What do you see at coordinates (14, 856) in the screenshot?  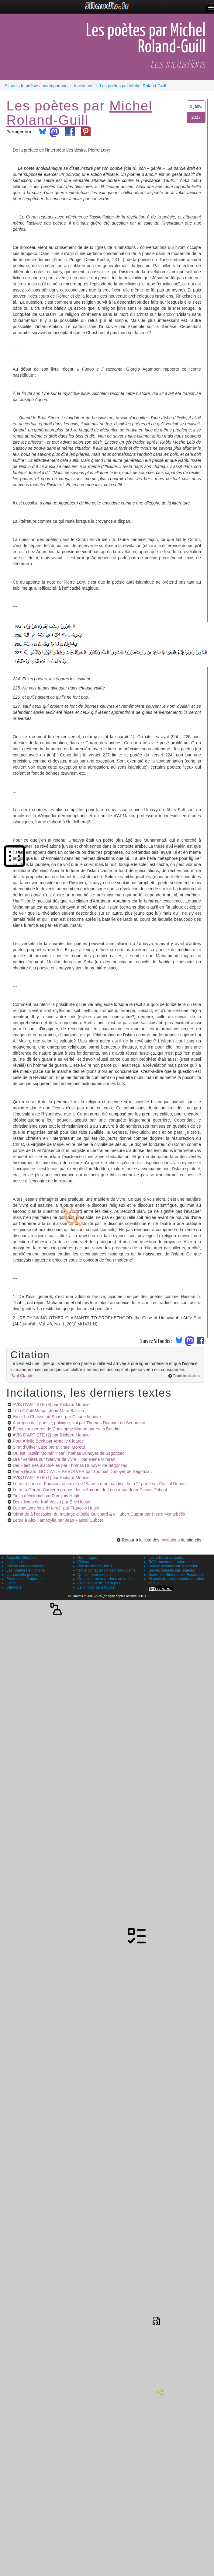 I see `randomize or shuffle content` at bounding box center [14, 856].